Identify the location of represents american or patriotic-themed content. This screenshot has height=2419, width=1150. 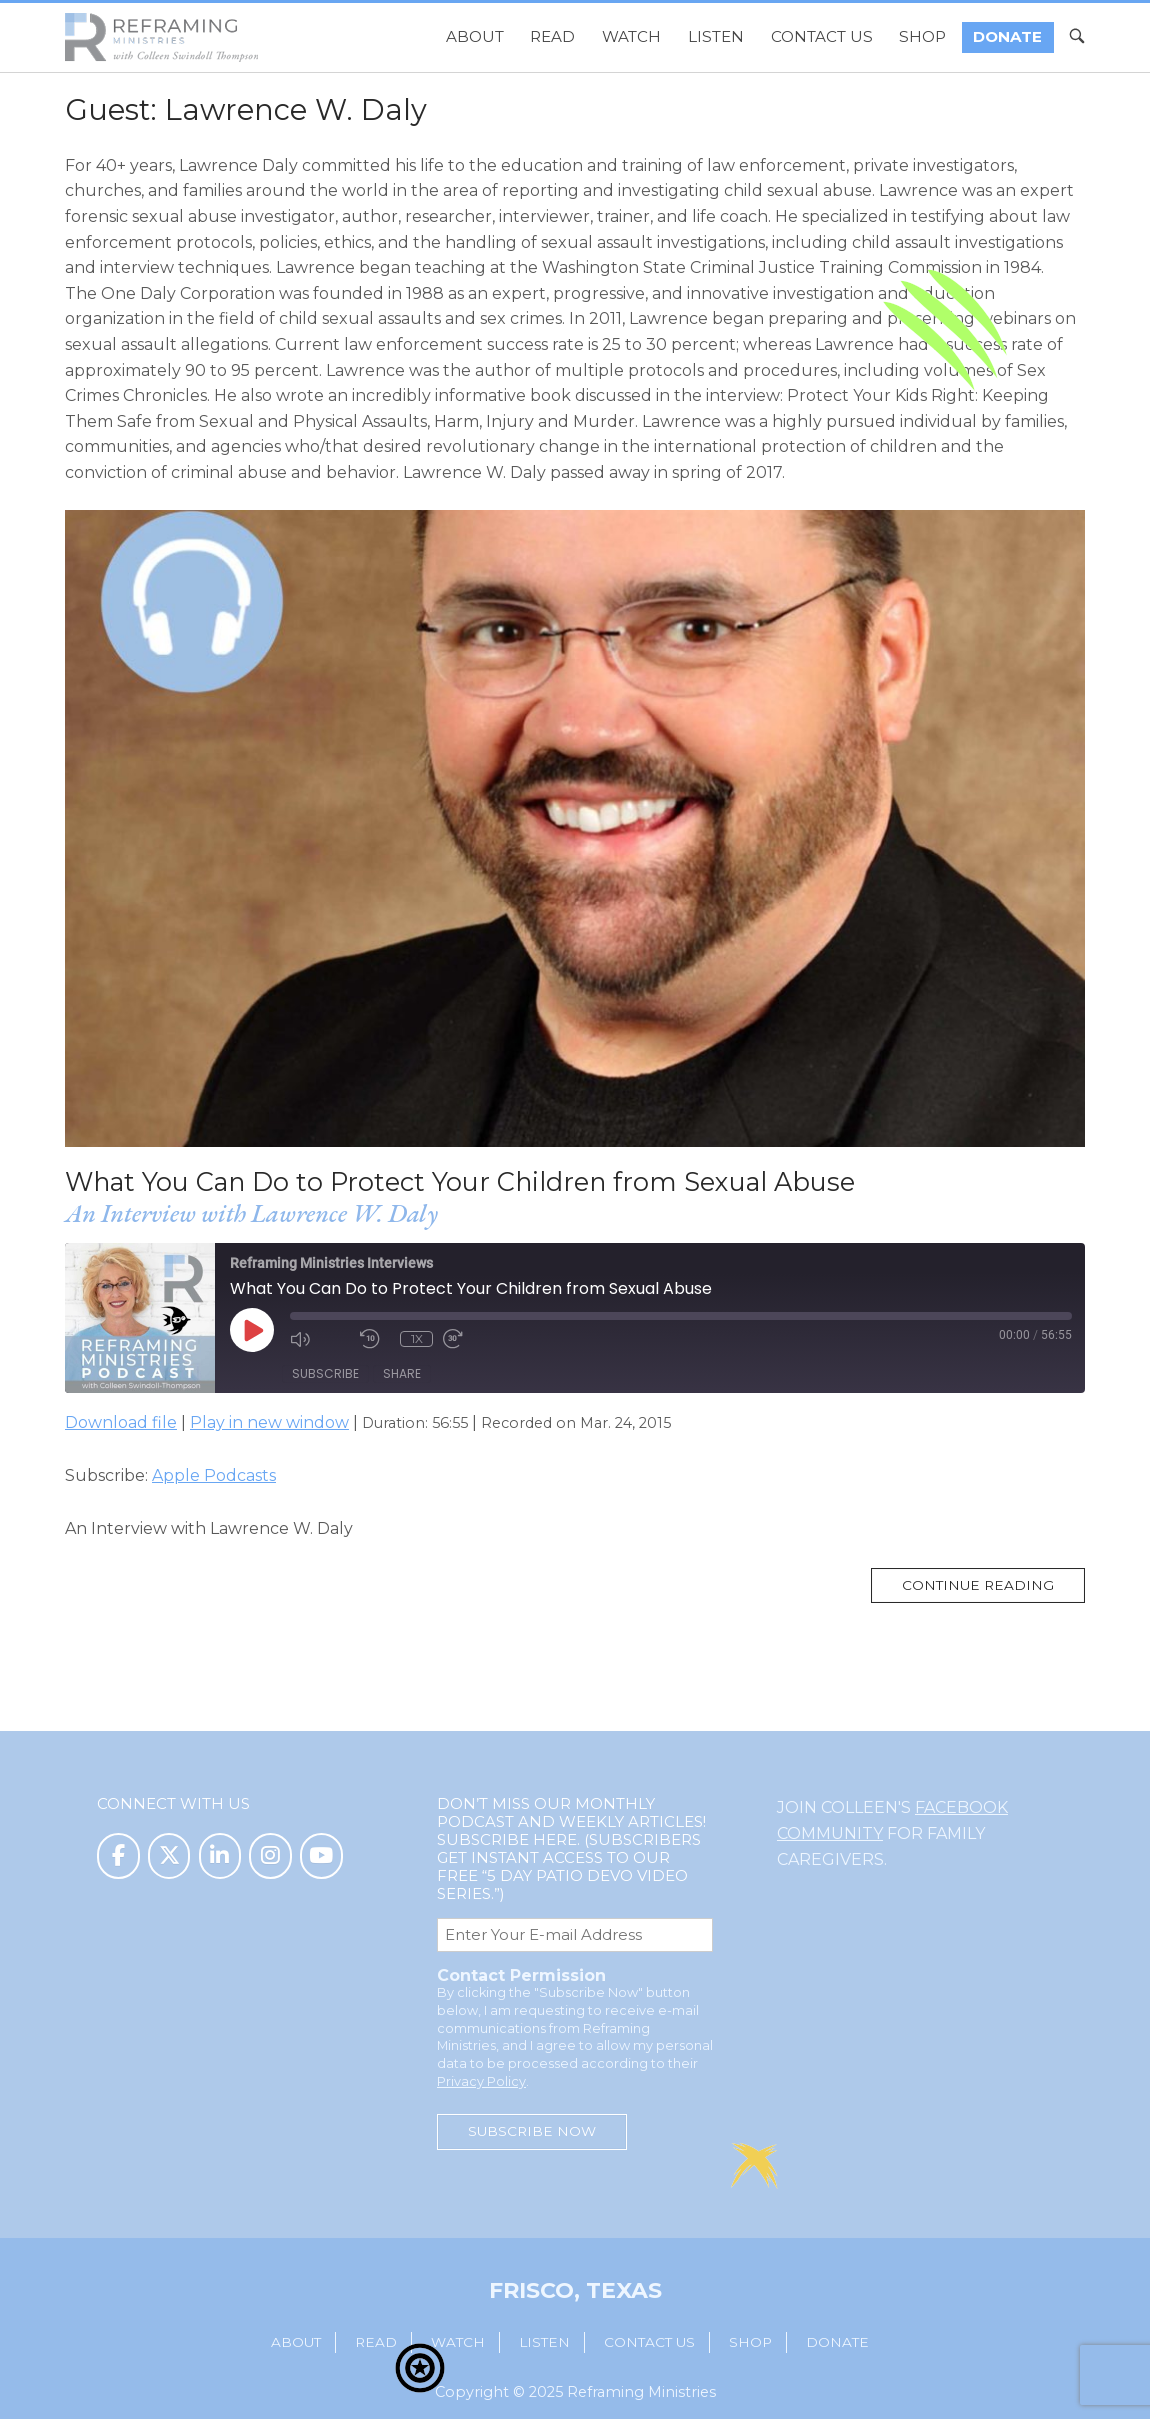
(420, 2368).